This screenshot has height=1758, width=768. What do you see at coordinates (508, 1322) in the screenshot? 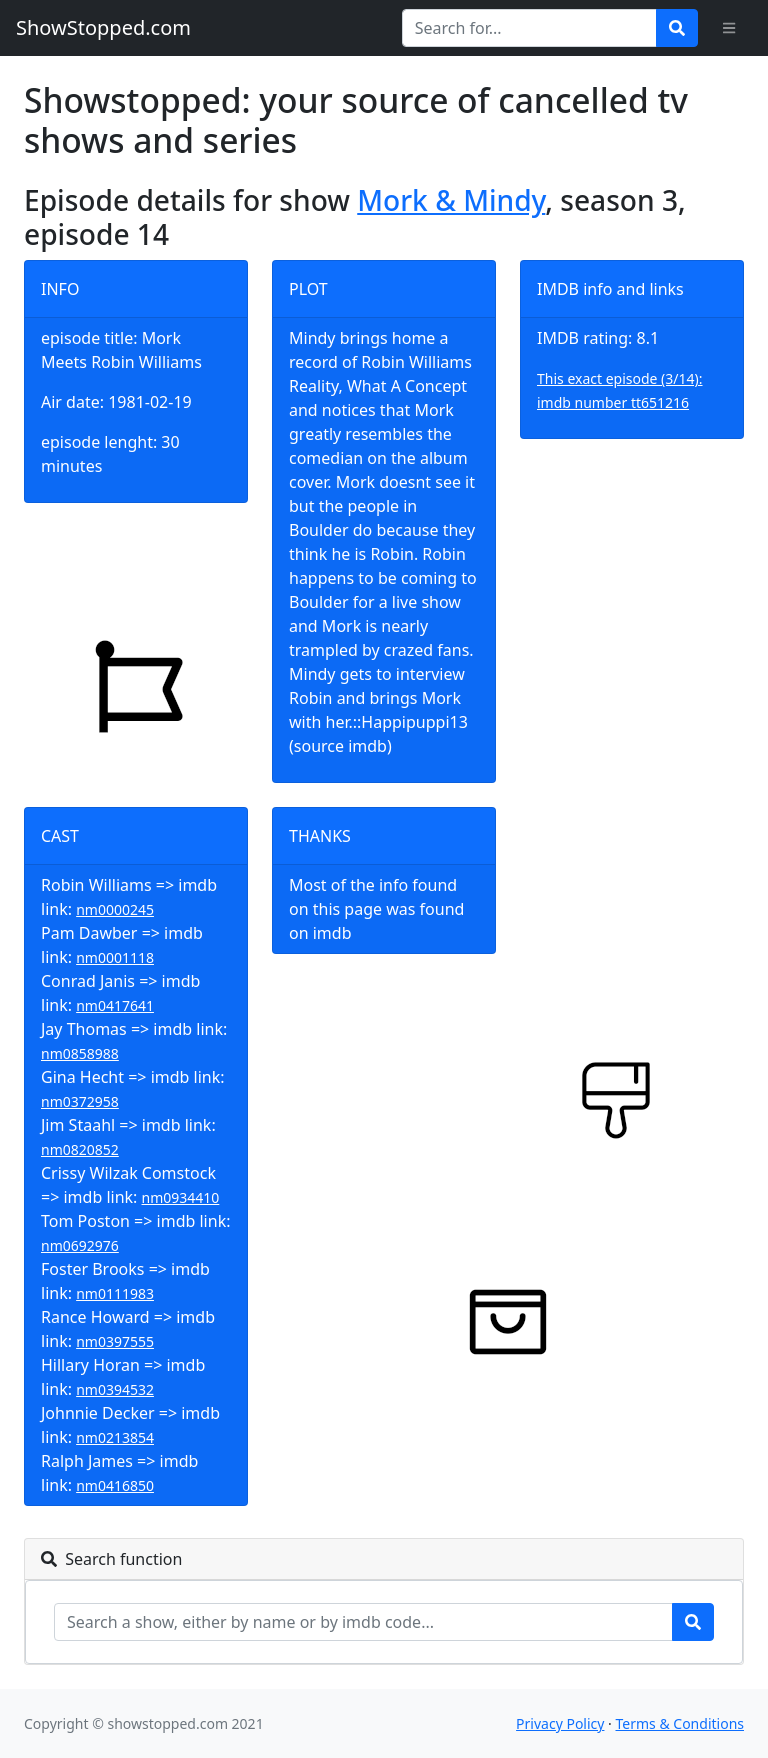
I see `view your shopping bag` at bounding box center [508, 1322].